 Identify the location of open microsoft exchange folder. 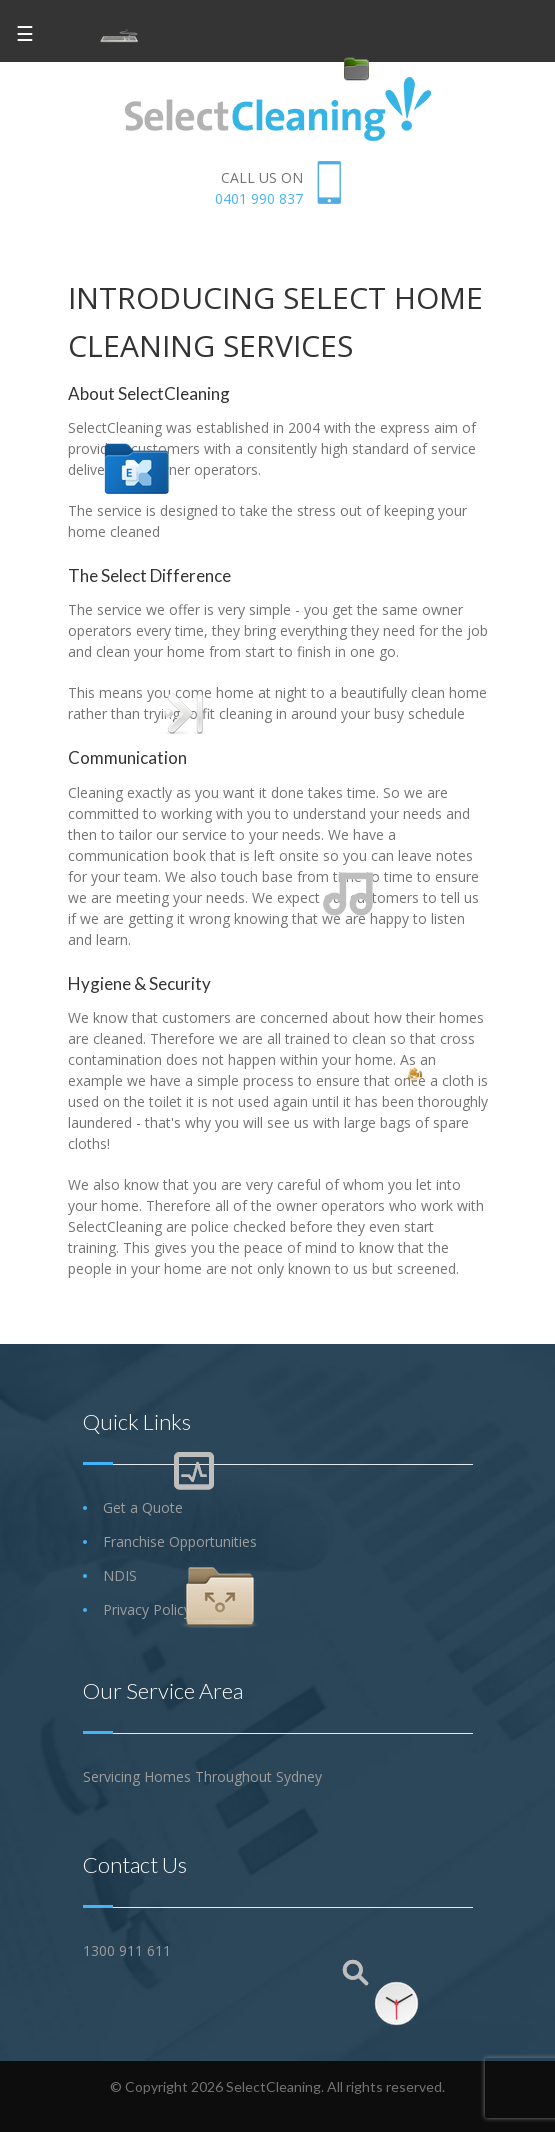
(136, 470).